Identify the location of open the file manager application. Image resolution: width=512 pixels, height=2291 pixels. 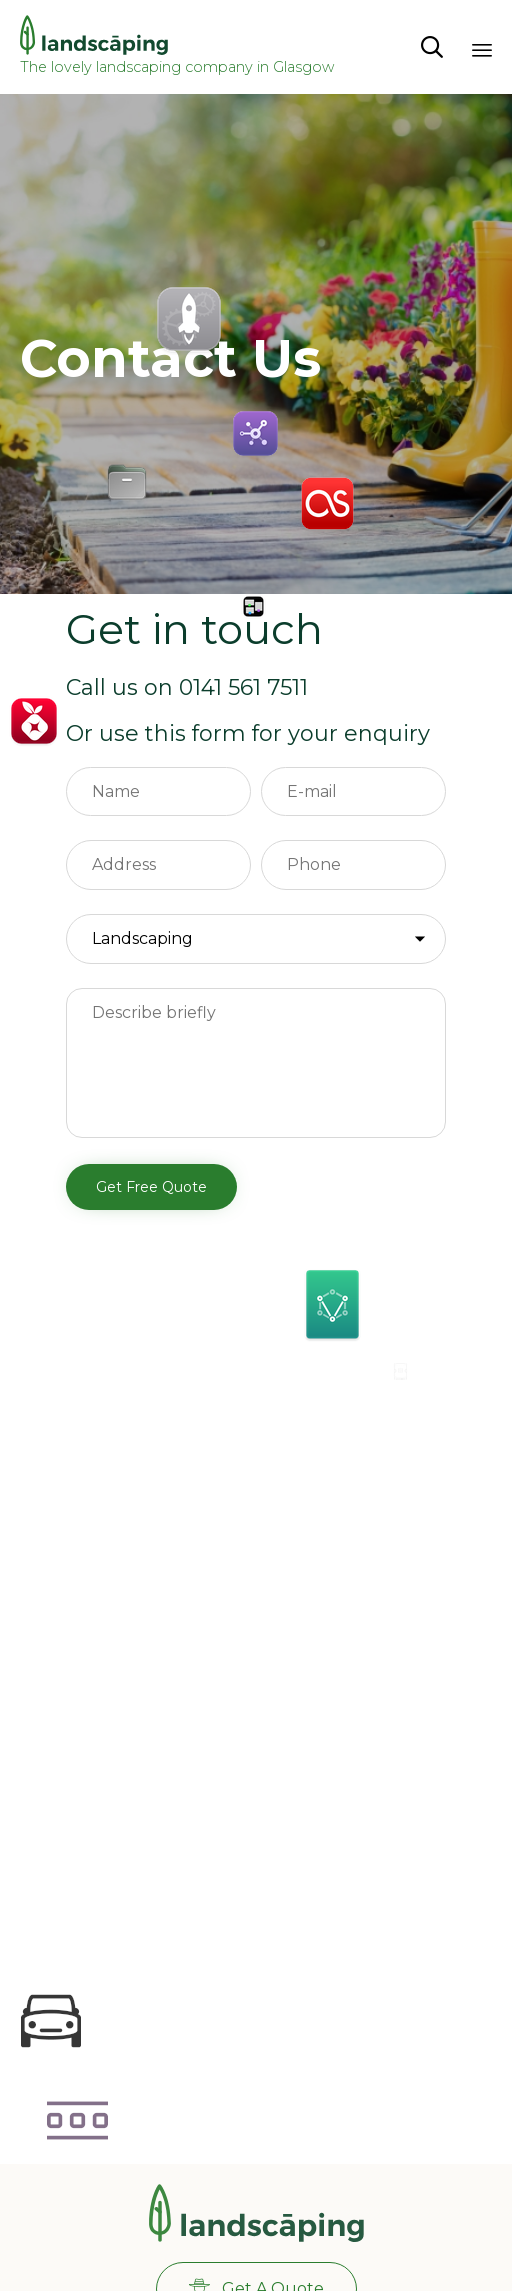
(127, 482).